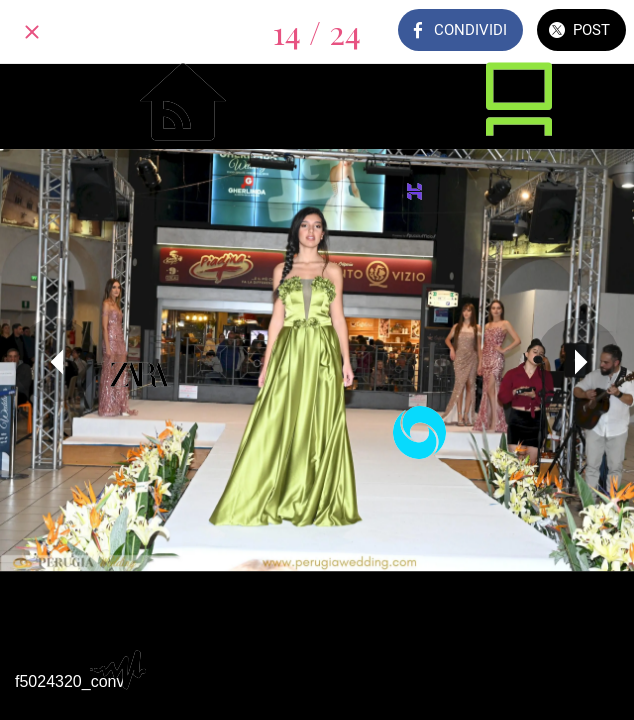 Image resolution: width=634 pixels, height=720 pixels. Describe the element at coordinates (183, 105) in the screenshot. I see `connect to home wifi network` at that location.